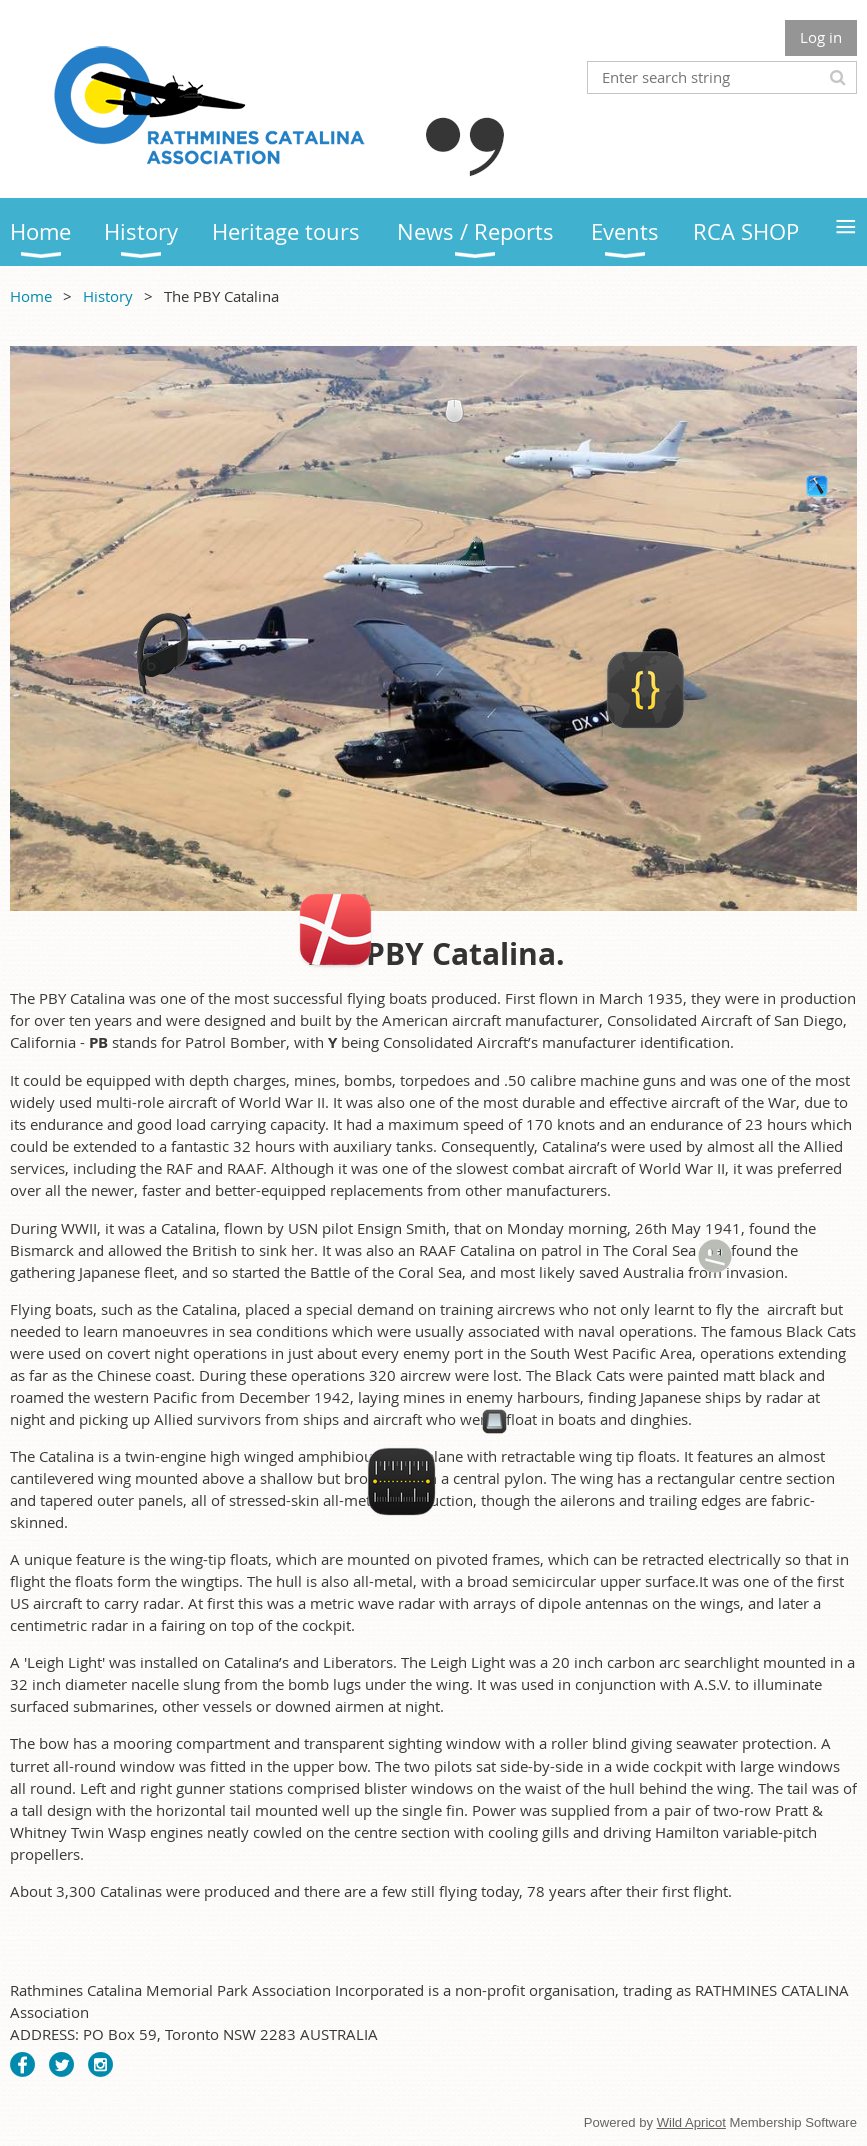 The height and width of the screenshot is (2146, 867). Describe the element at coordinates (645, 691) in the screenshot. I see `access stylesheet preferences for web browser` at that location.